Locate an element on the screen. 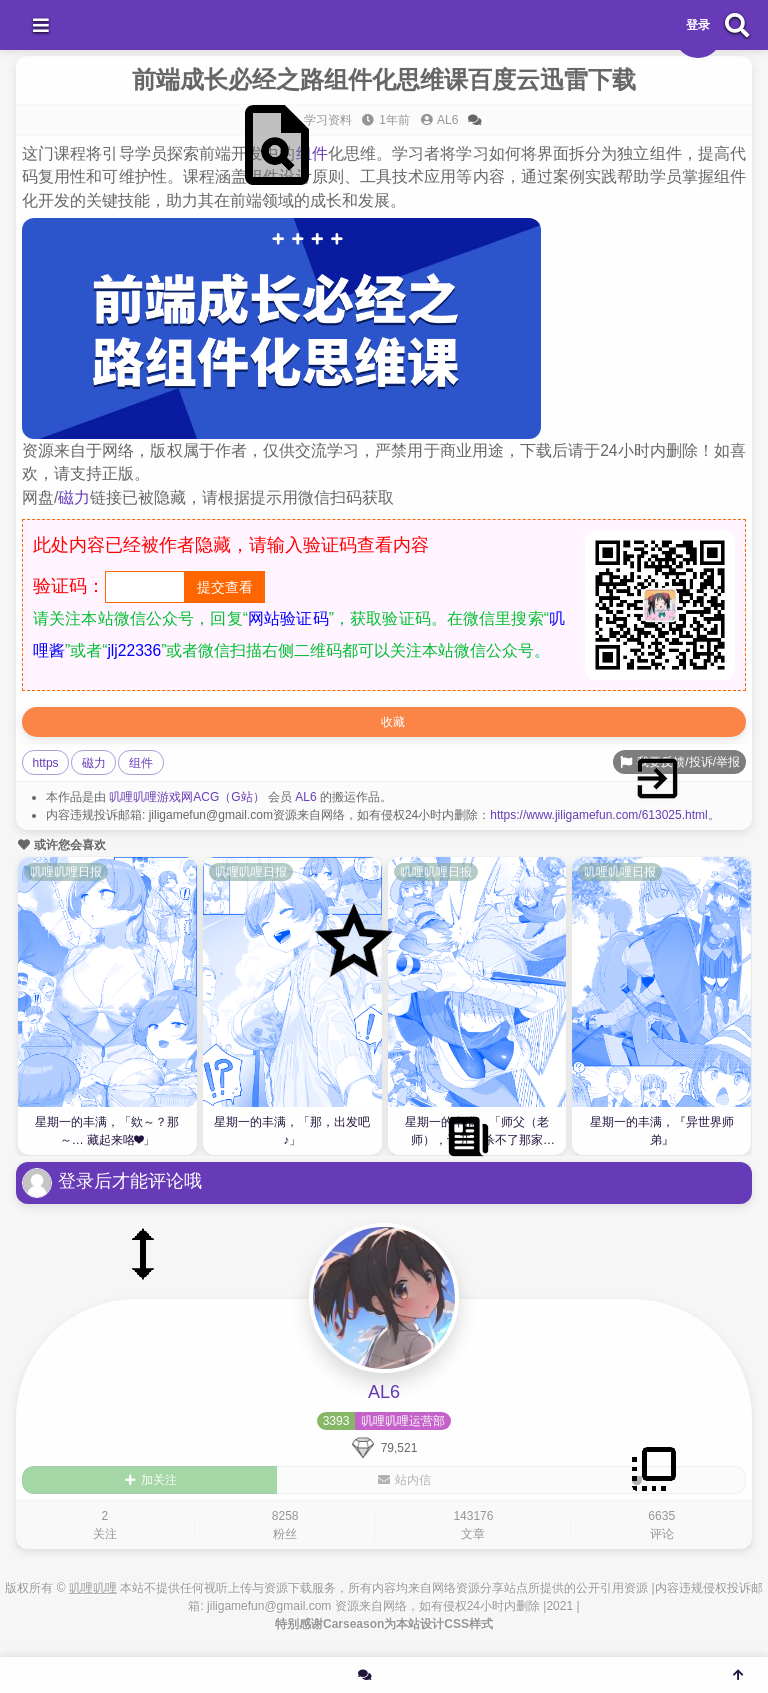 The width and height of the screenshot is (768, 1693). add item to favorites is located at coordinates (354, 942).